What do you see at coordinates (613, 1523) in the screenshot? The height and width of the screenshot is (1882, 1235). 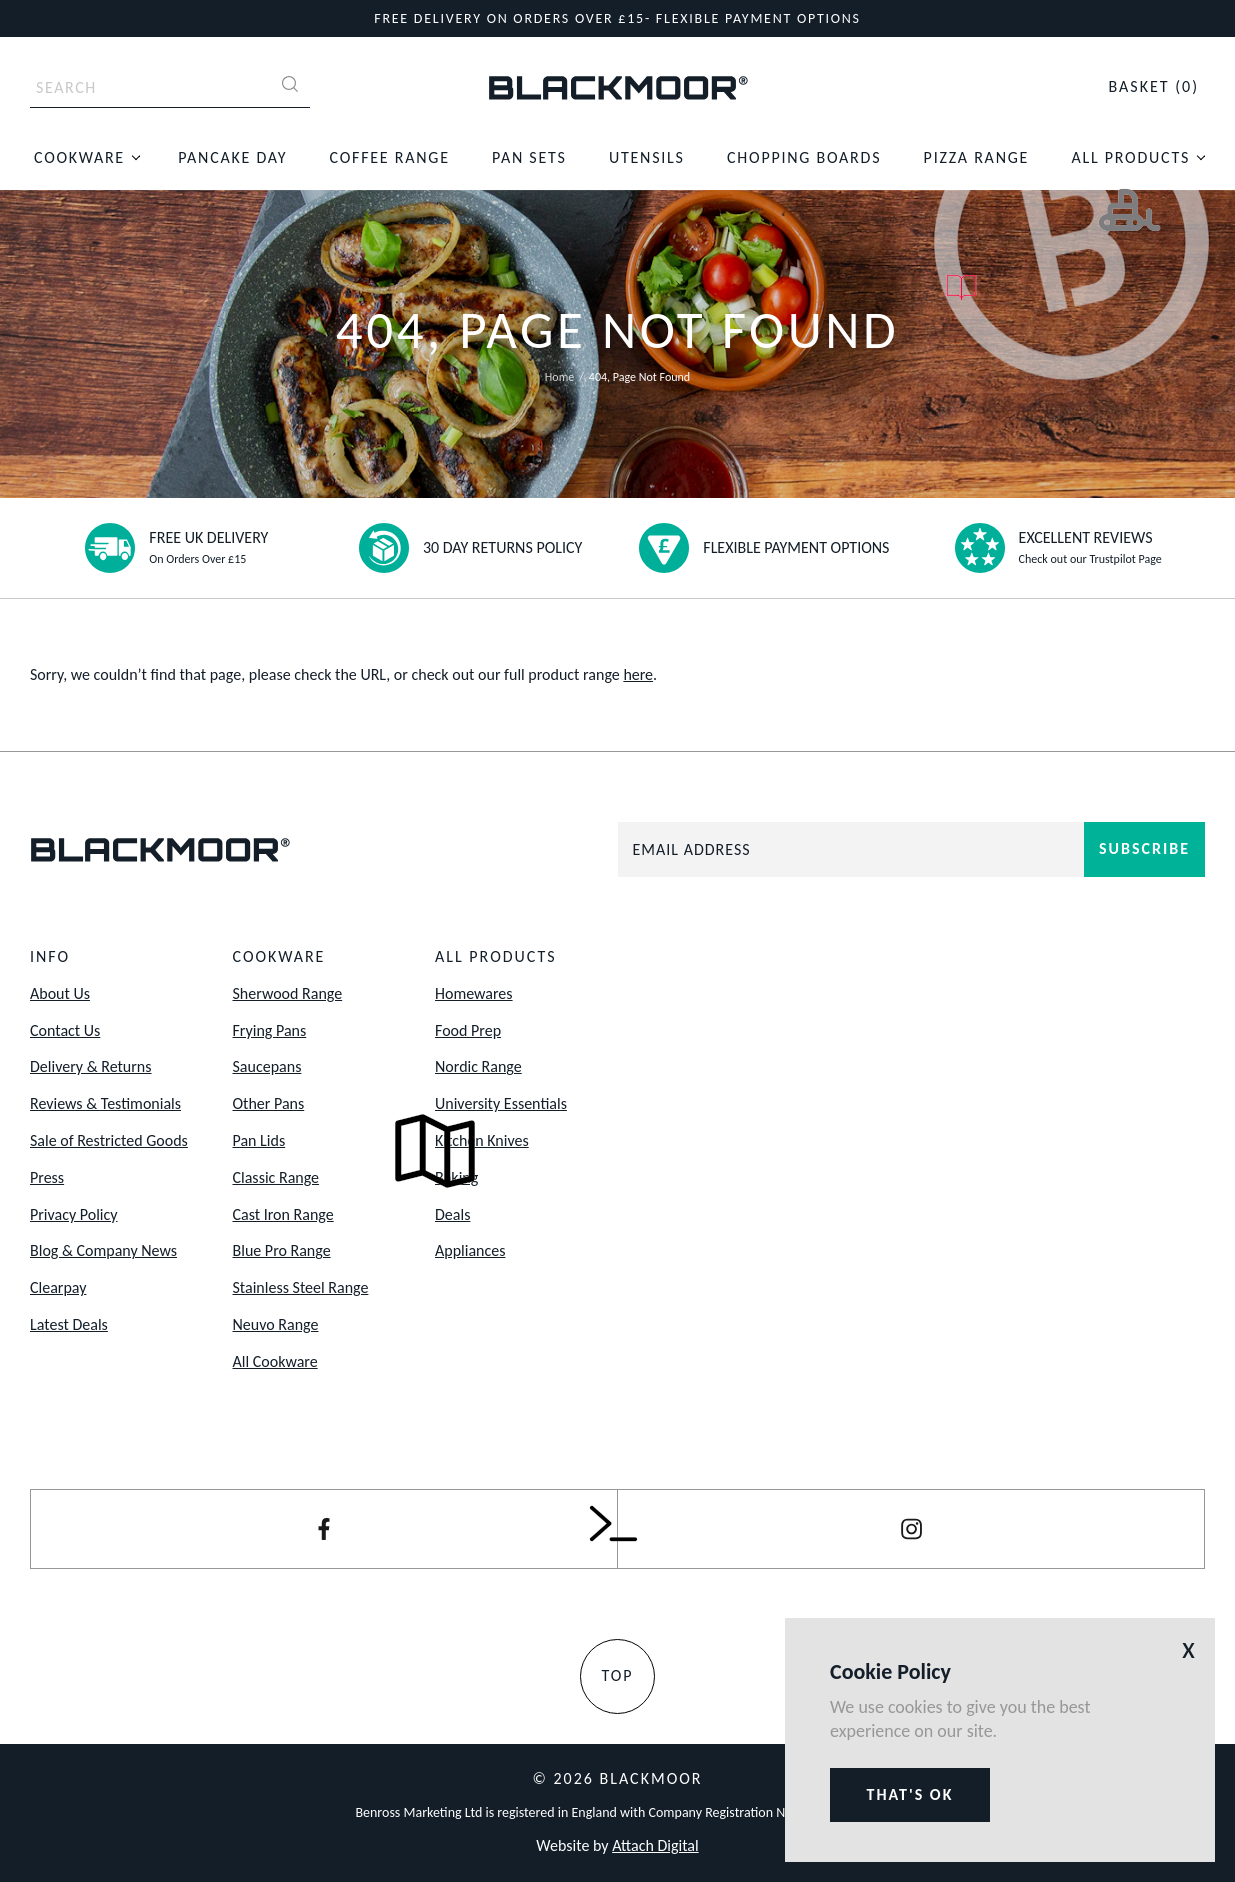 I see `open the command line terminal` at bounding box center [613, 1523].